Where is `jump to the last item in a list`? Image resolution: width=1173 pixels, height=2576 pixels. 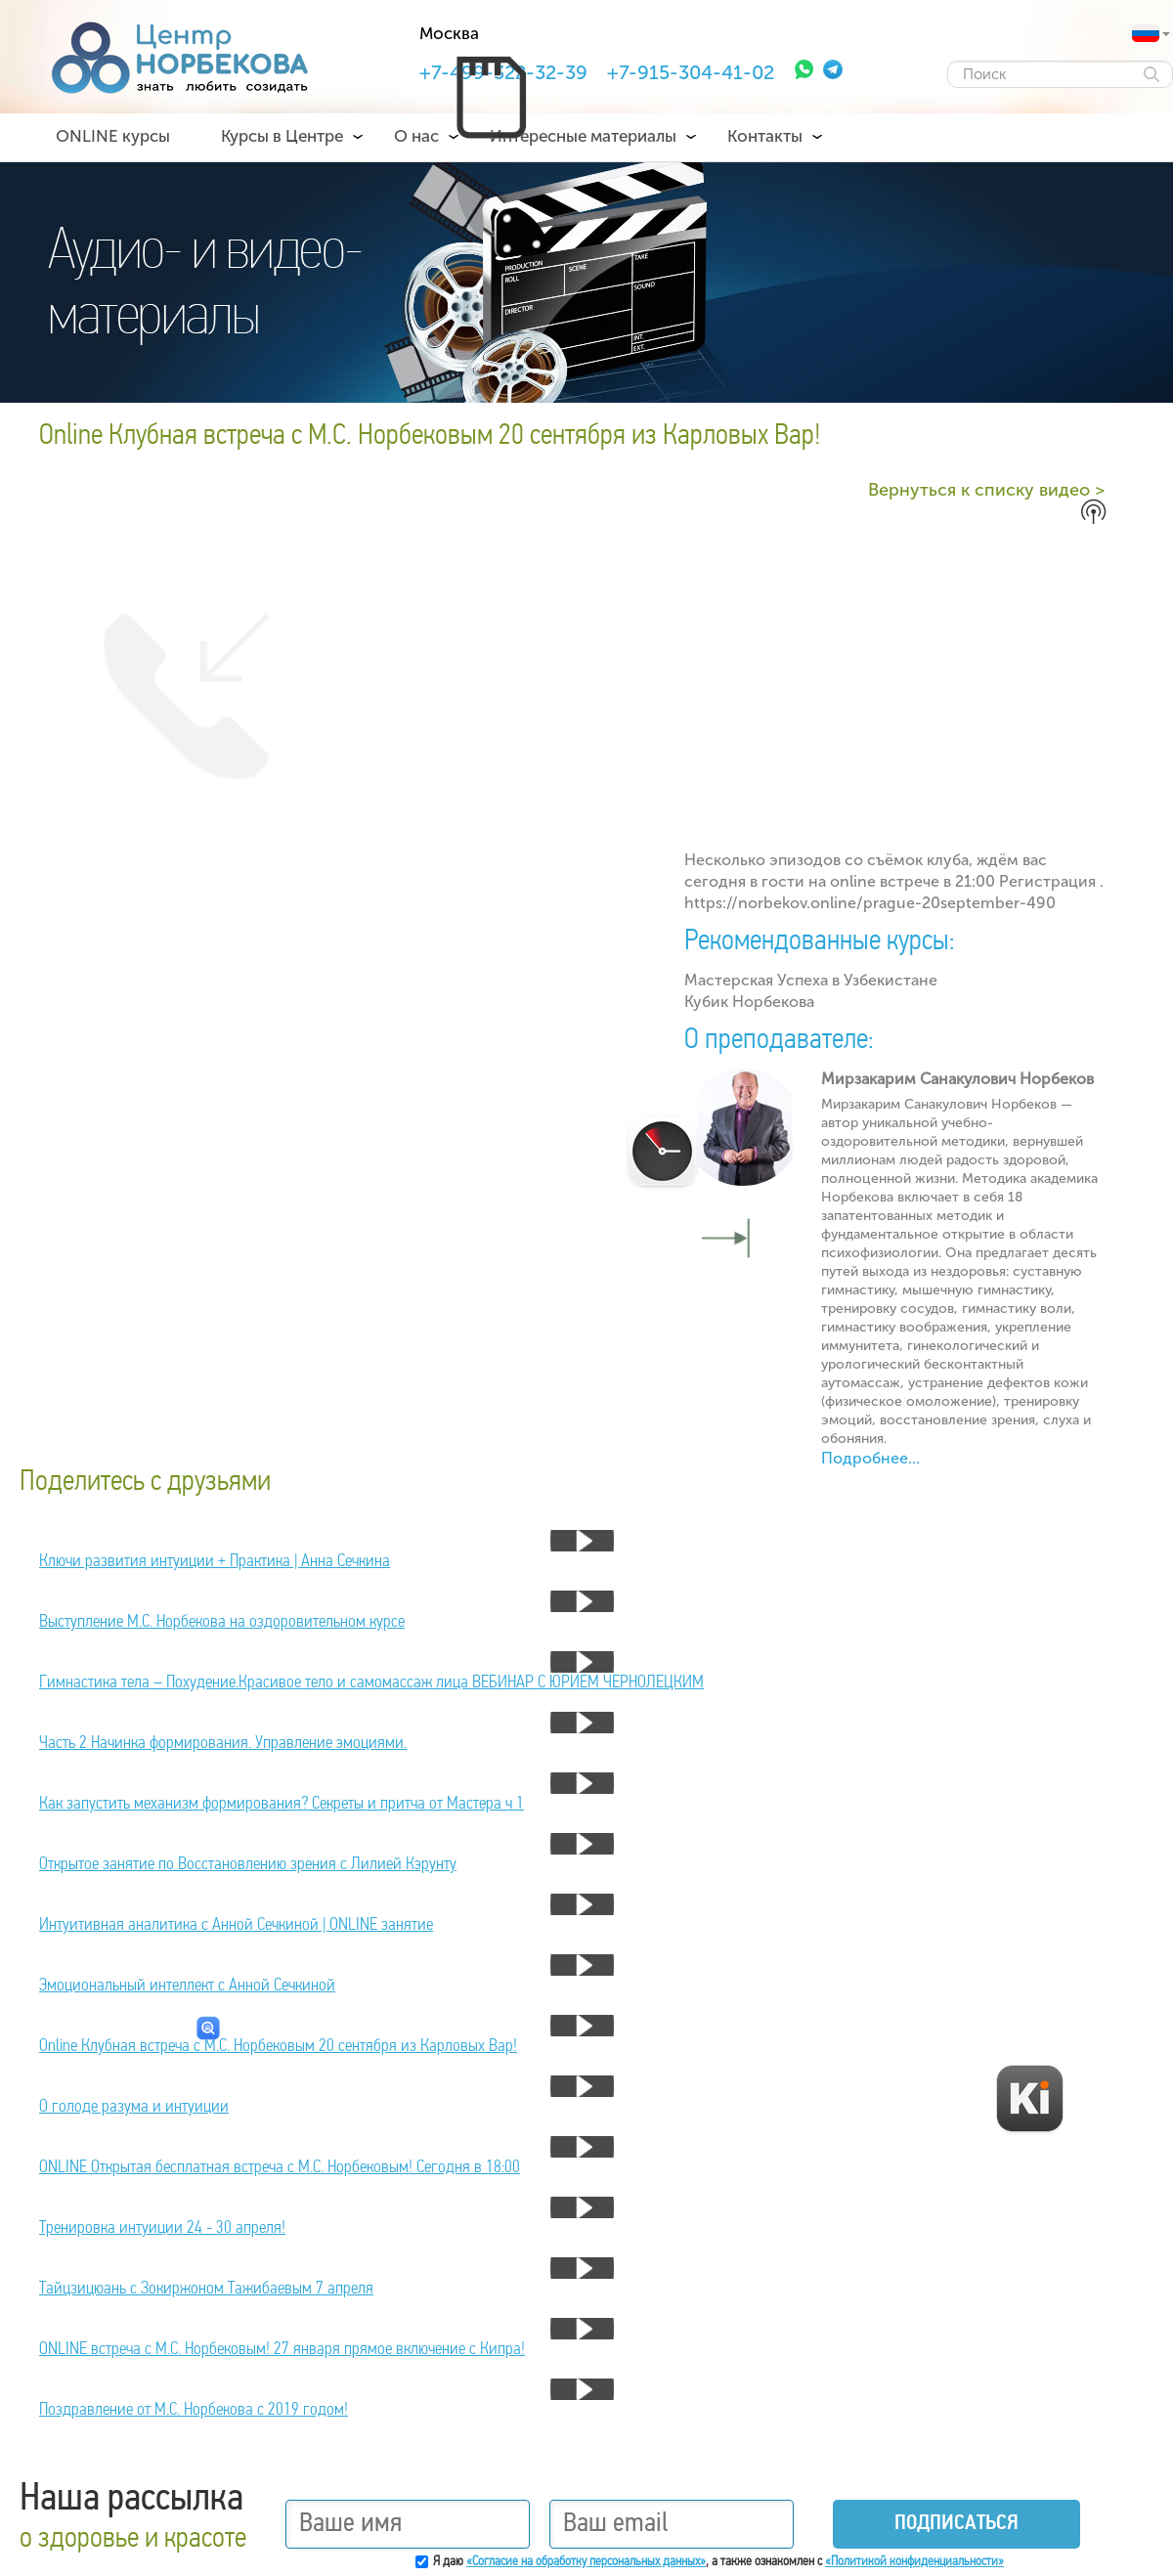 jump to the last item in a list is located at coordinates (725, 1238).